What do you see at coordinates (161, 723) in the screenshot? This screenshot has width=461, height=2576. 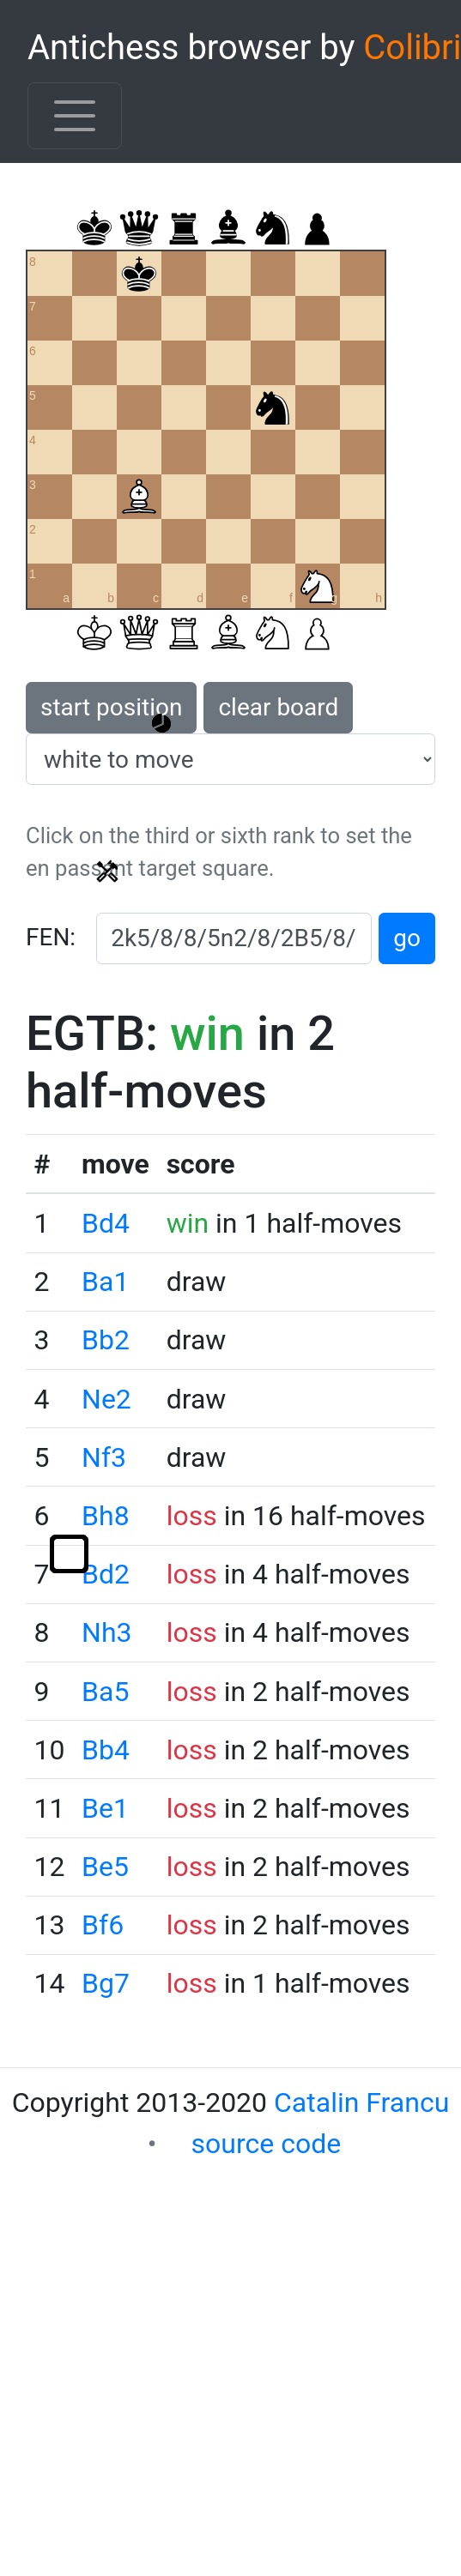 I see `view analytics or statistics breakdown` at bounding box center [161, 723].